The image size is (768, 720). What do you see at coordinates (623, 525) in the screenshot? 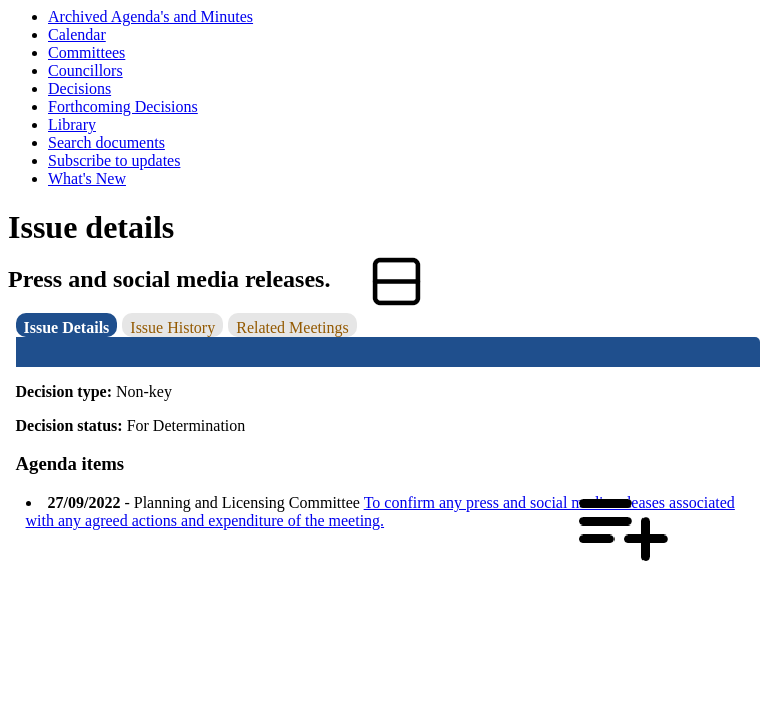
I see `add to playlist` at bounding box center [623, 525].